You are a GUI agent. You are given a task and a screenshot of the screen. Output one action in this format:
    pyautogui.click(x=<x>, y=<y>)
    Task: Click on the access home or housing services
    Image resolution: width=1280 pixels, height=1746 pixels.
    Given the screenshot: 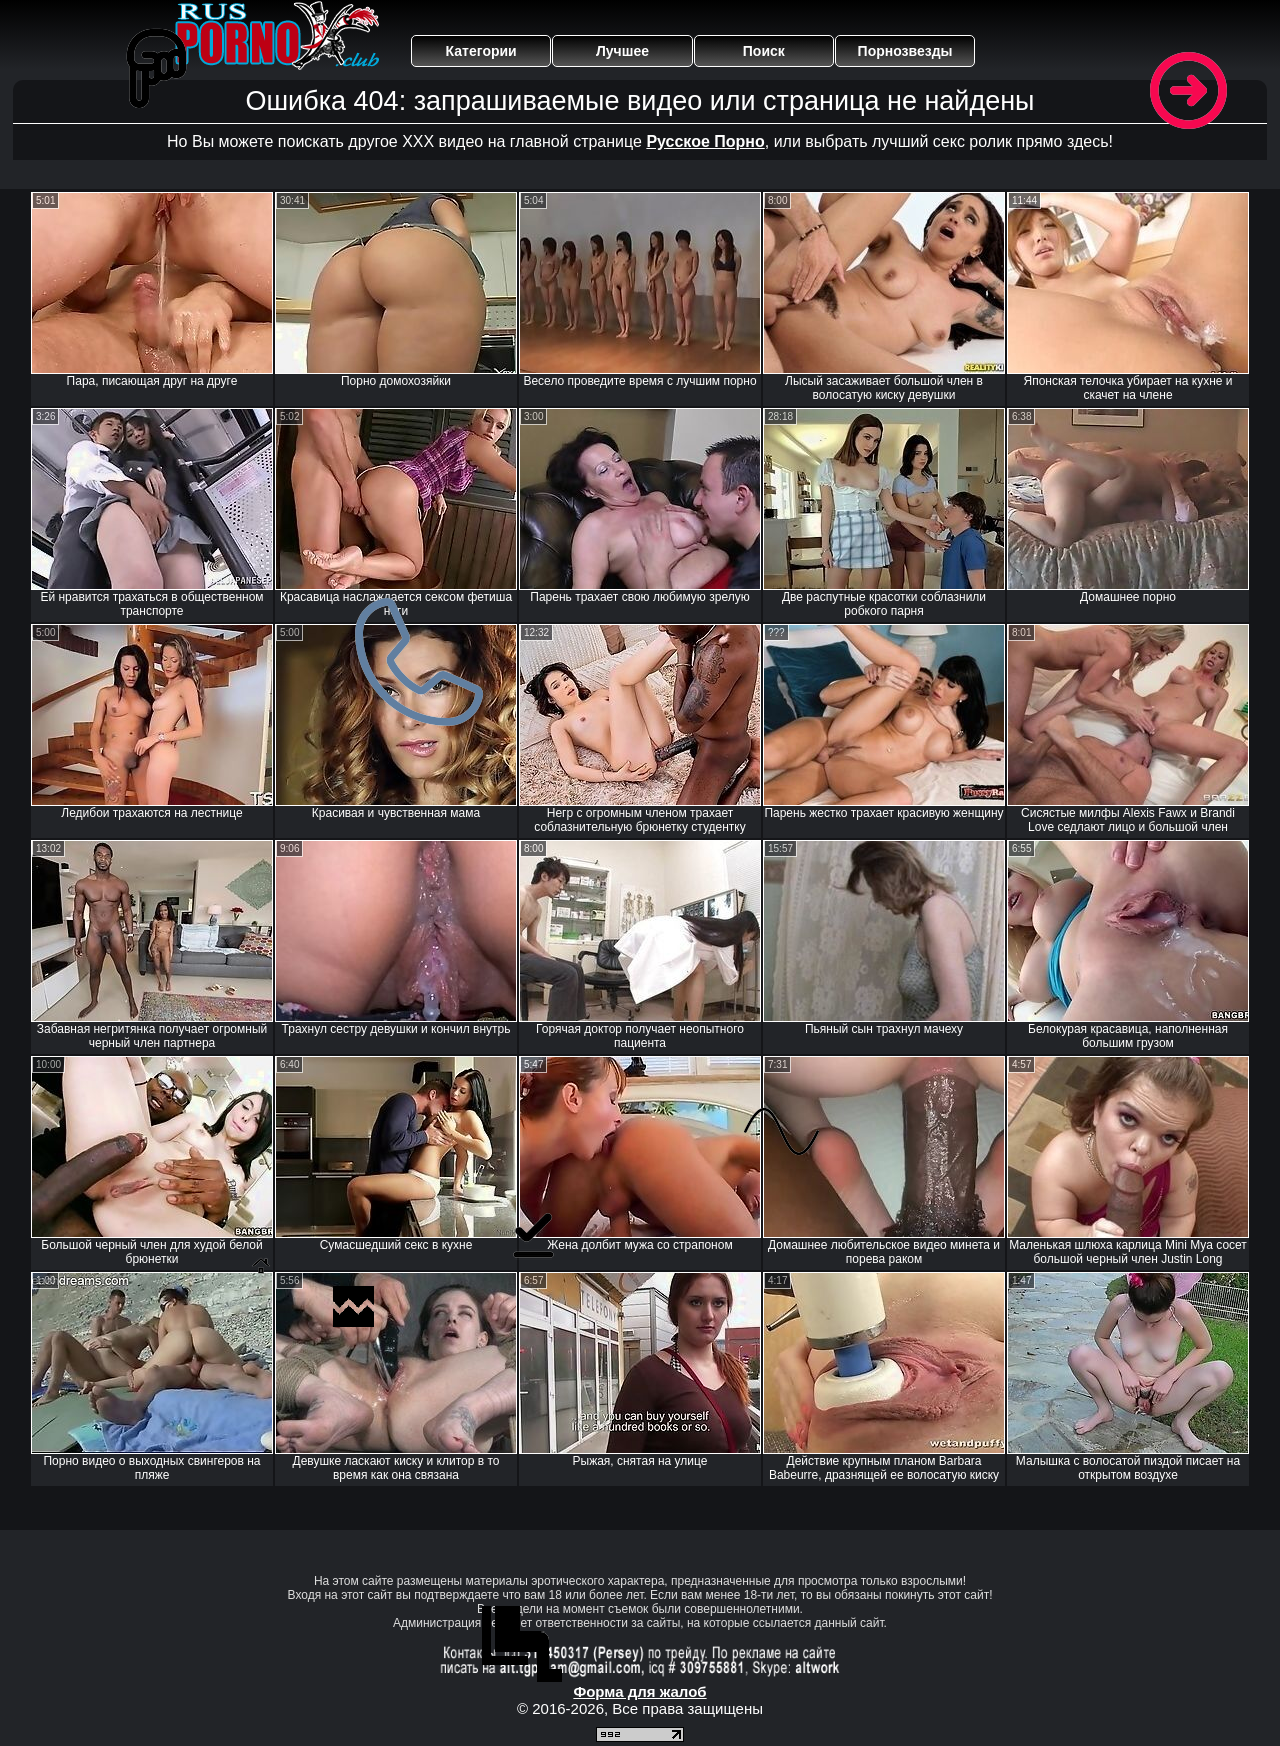 What is the action you would take?
    pyautogui.click(x=261, y=1266)
    